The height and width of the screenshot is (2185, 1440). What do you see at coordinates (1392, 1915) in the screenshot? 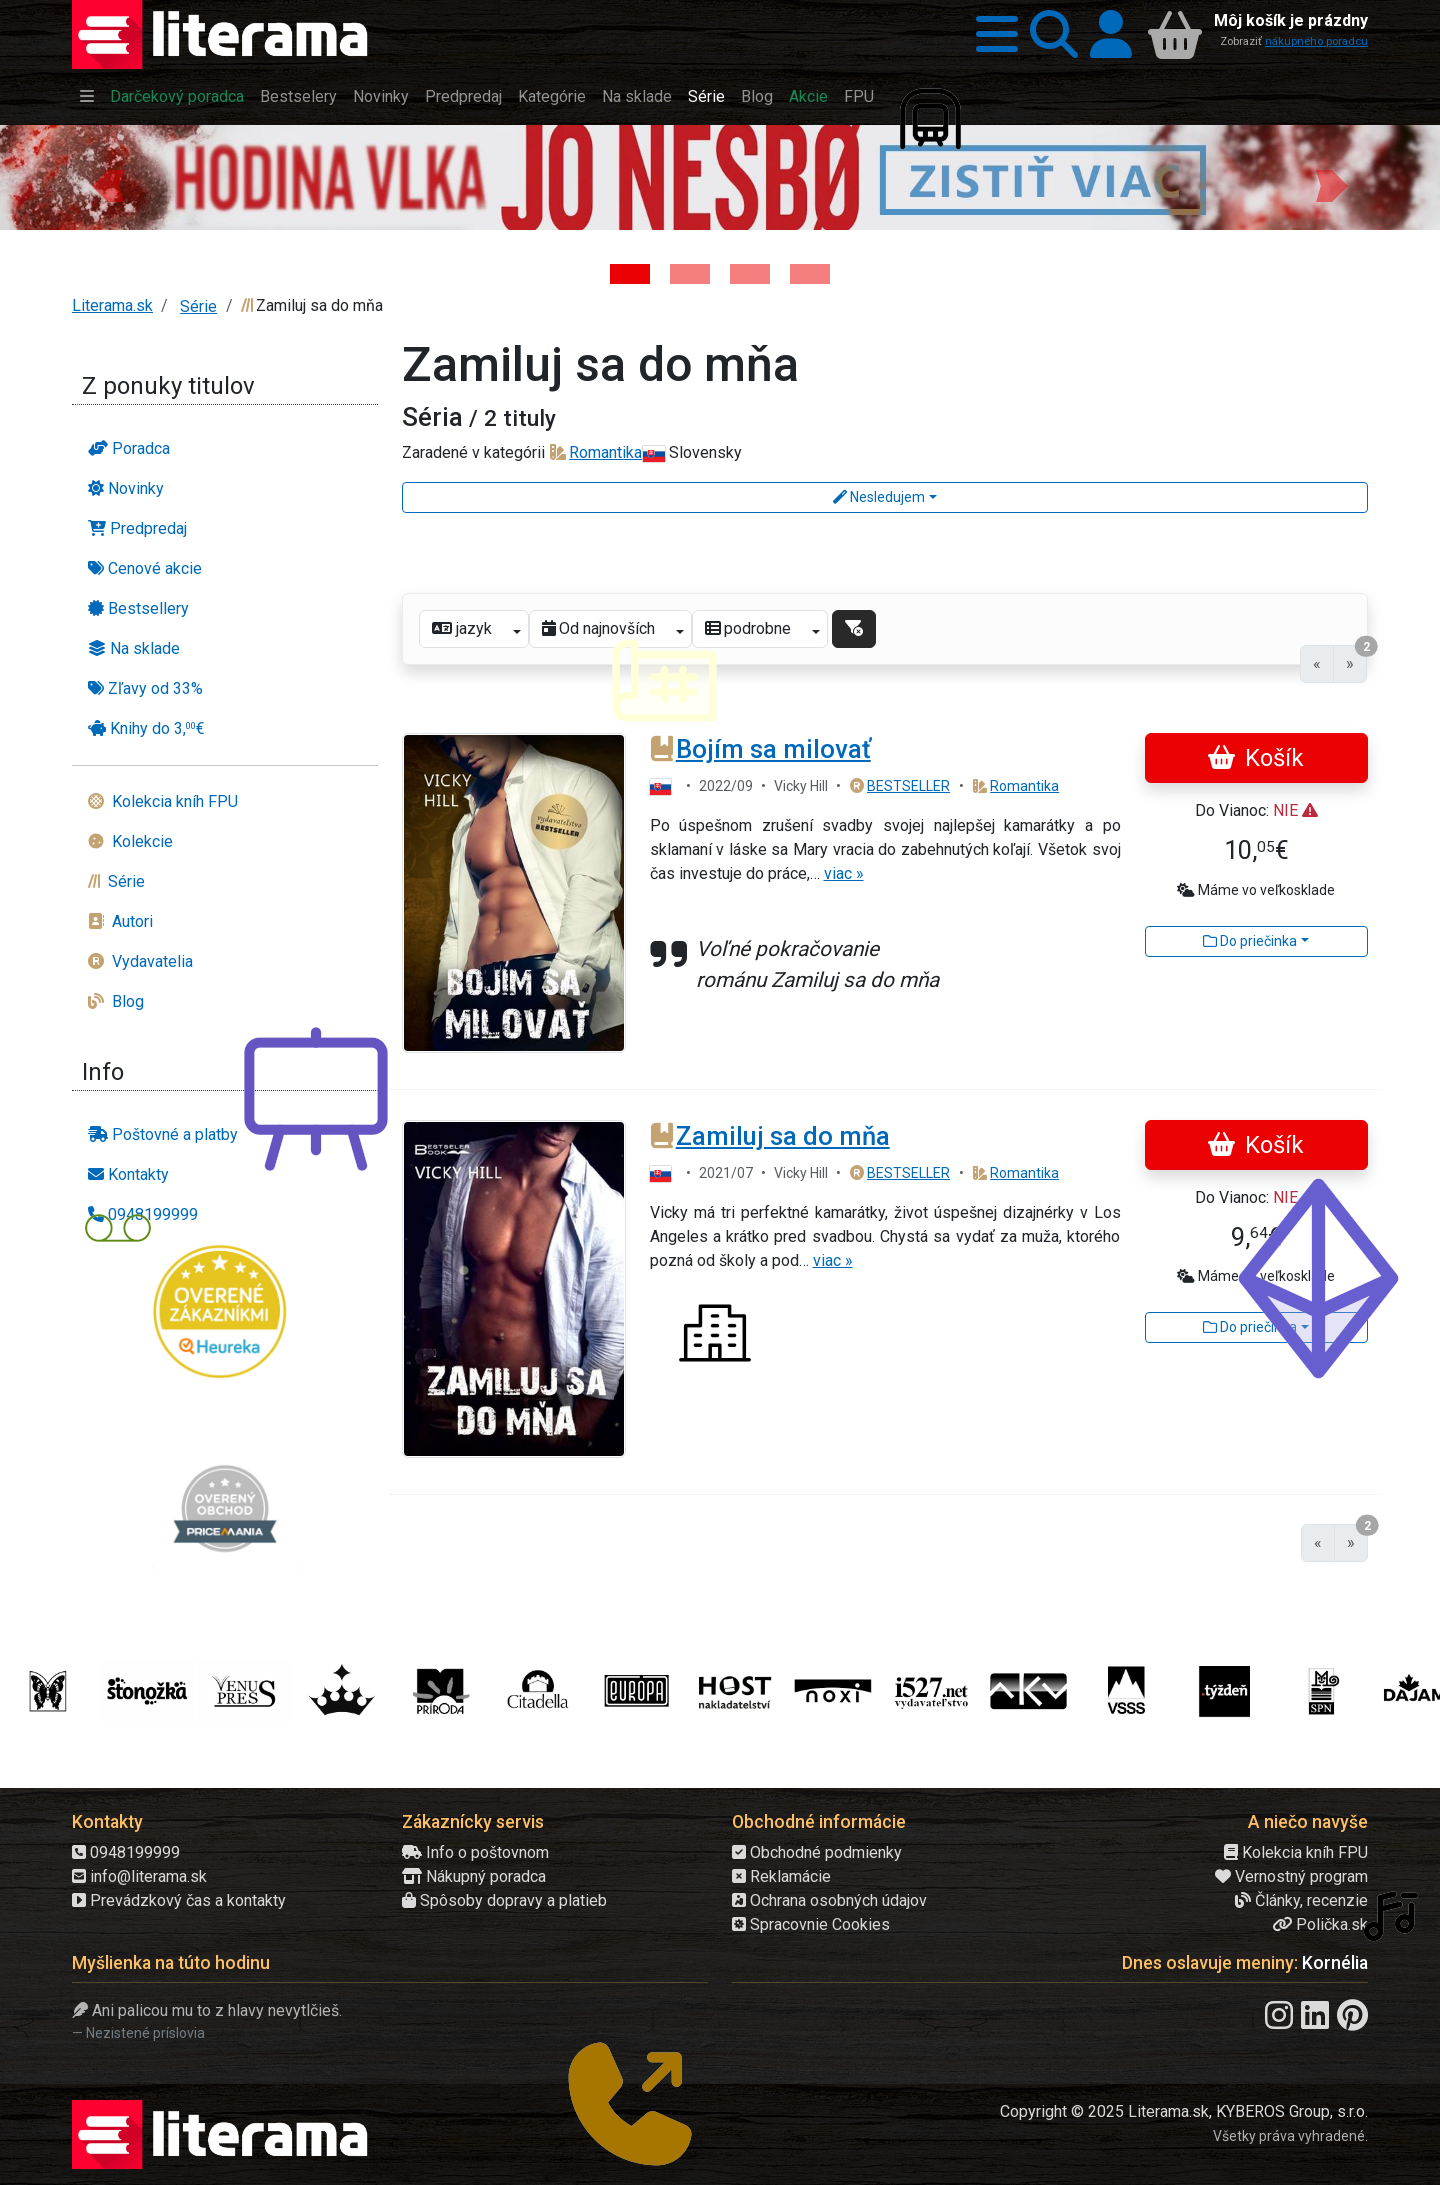
I see `remove a song from playlist` at bounding box center [1392, 1915].